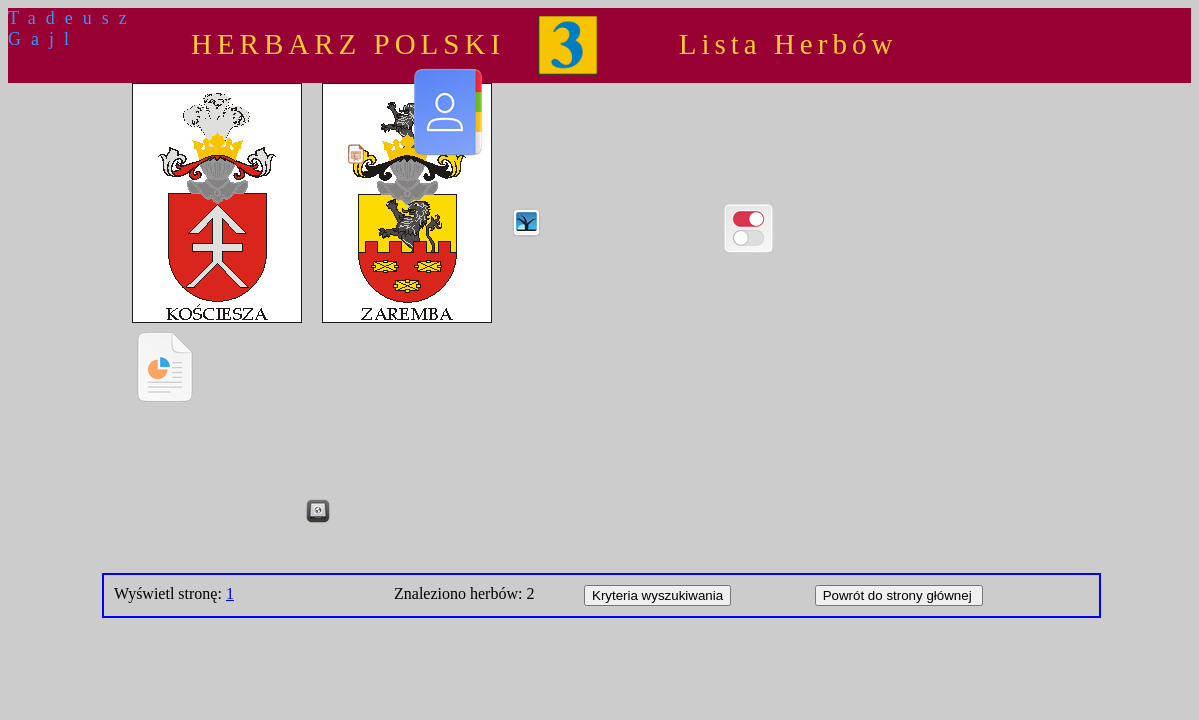  I want to click on open a presentation file, so click(165, 367).